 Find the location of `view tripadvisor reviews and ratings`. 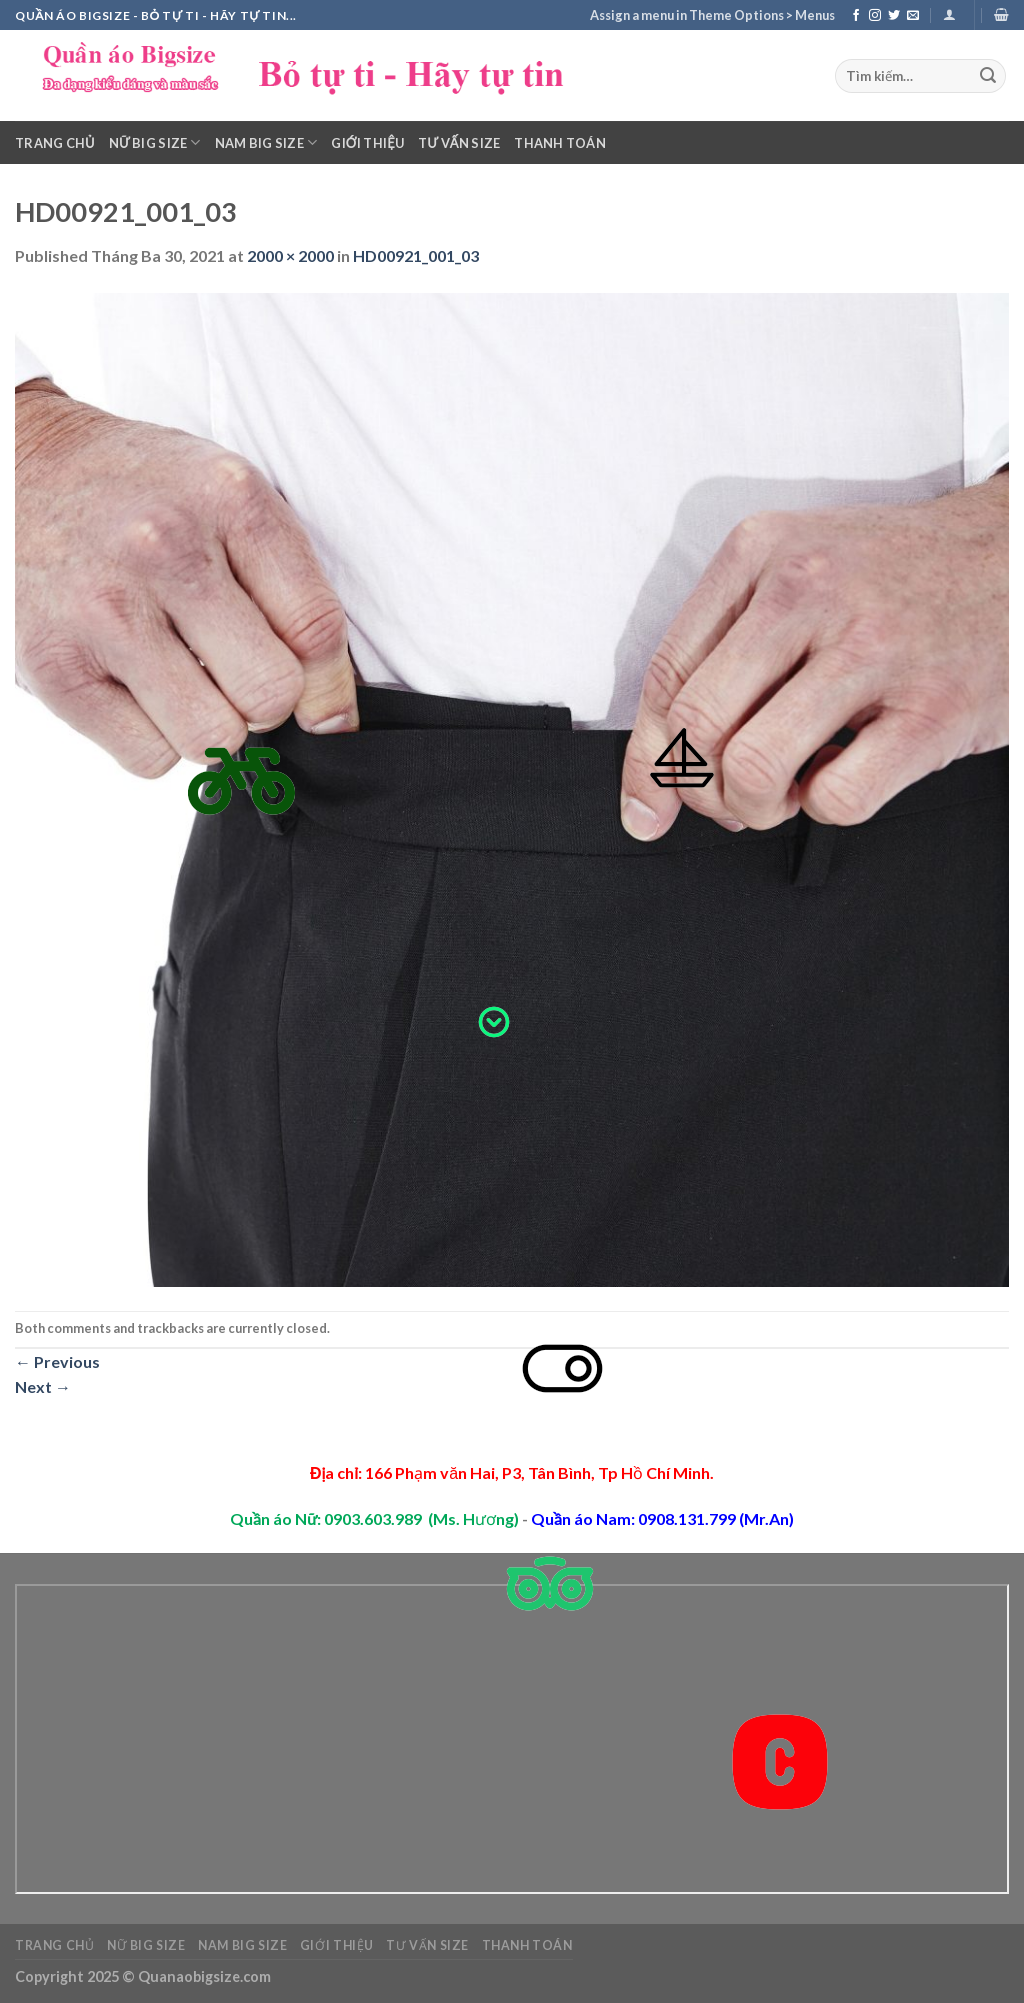

view tripadvisor reviews and ratings is located at coordinates (550, 1583).